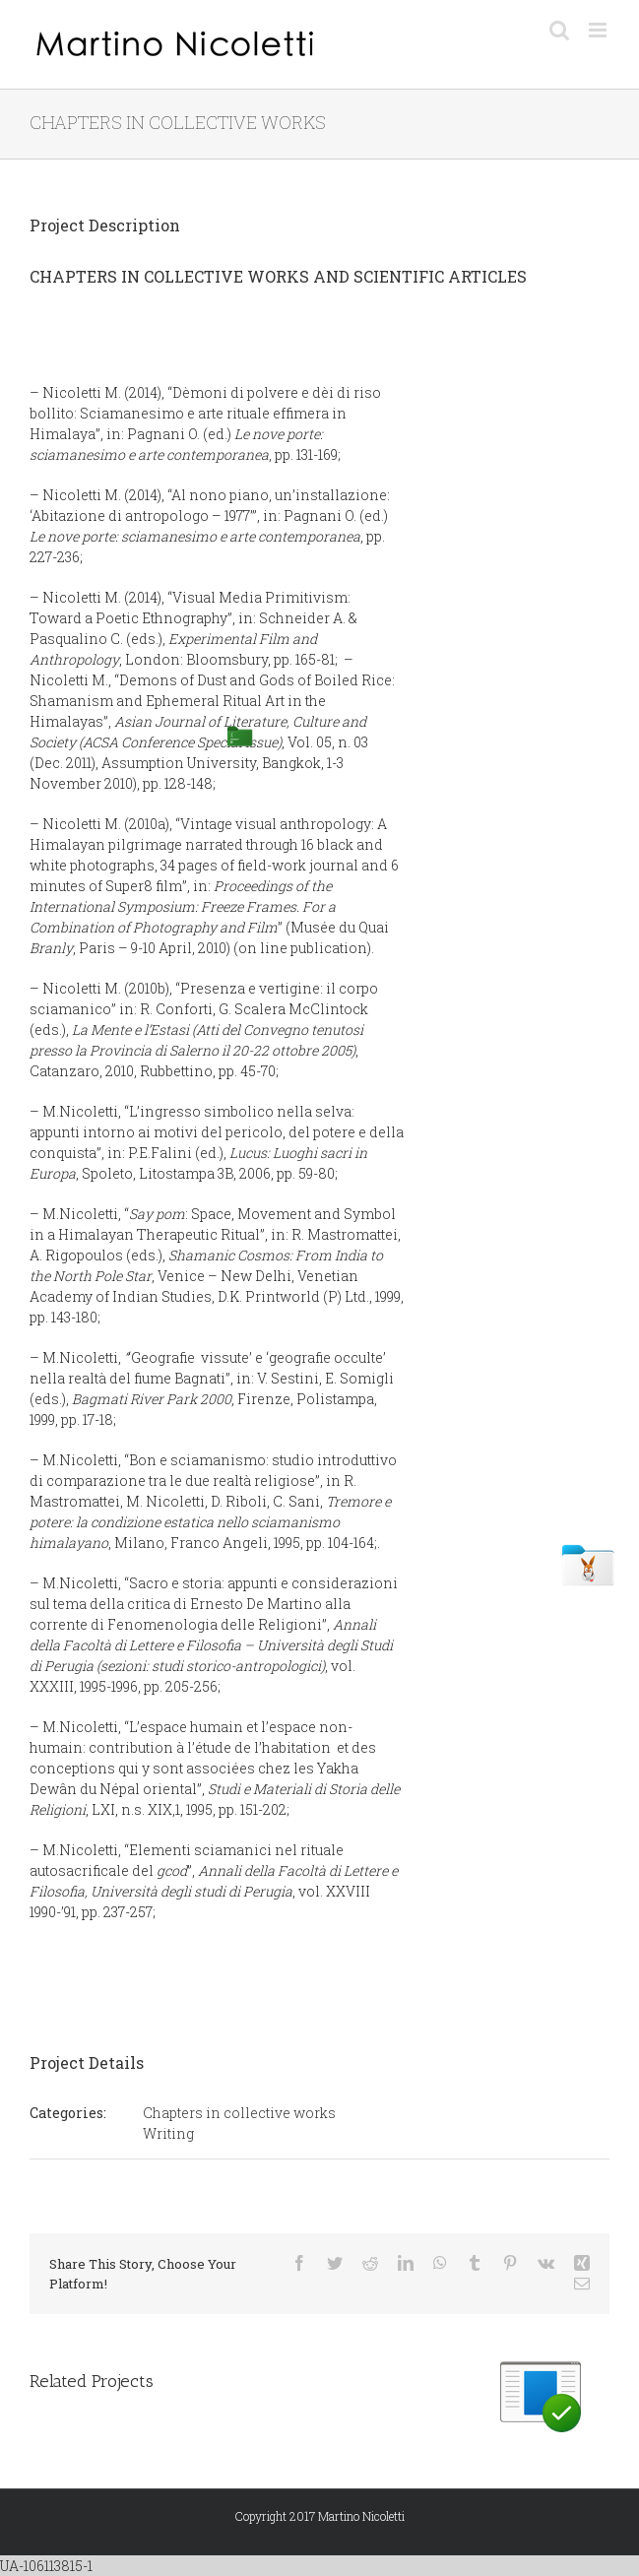 The height and width of the screenshot is (2576, 639). What do you see at coordinates (239, 737) in the screenshot?
I see `folder containing windows insider or beta system files` at bounding box center [239, 737].